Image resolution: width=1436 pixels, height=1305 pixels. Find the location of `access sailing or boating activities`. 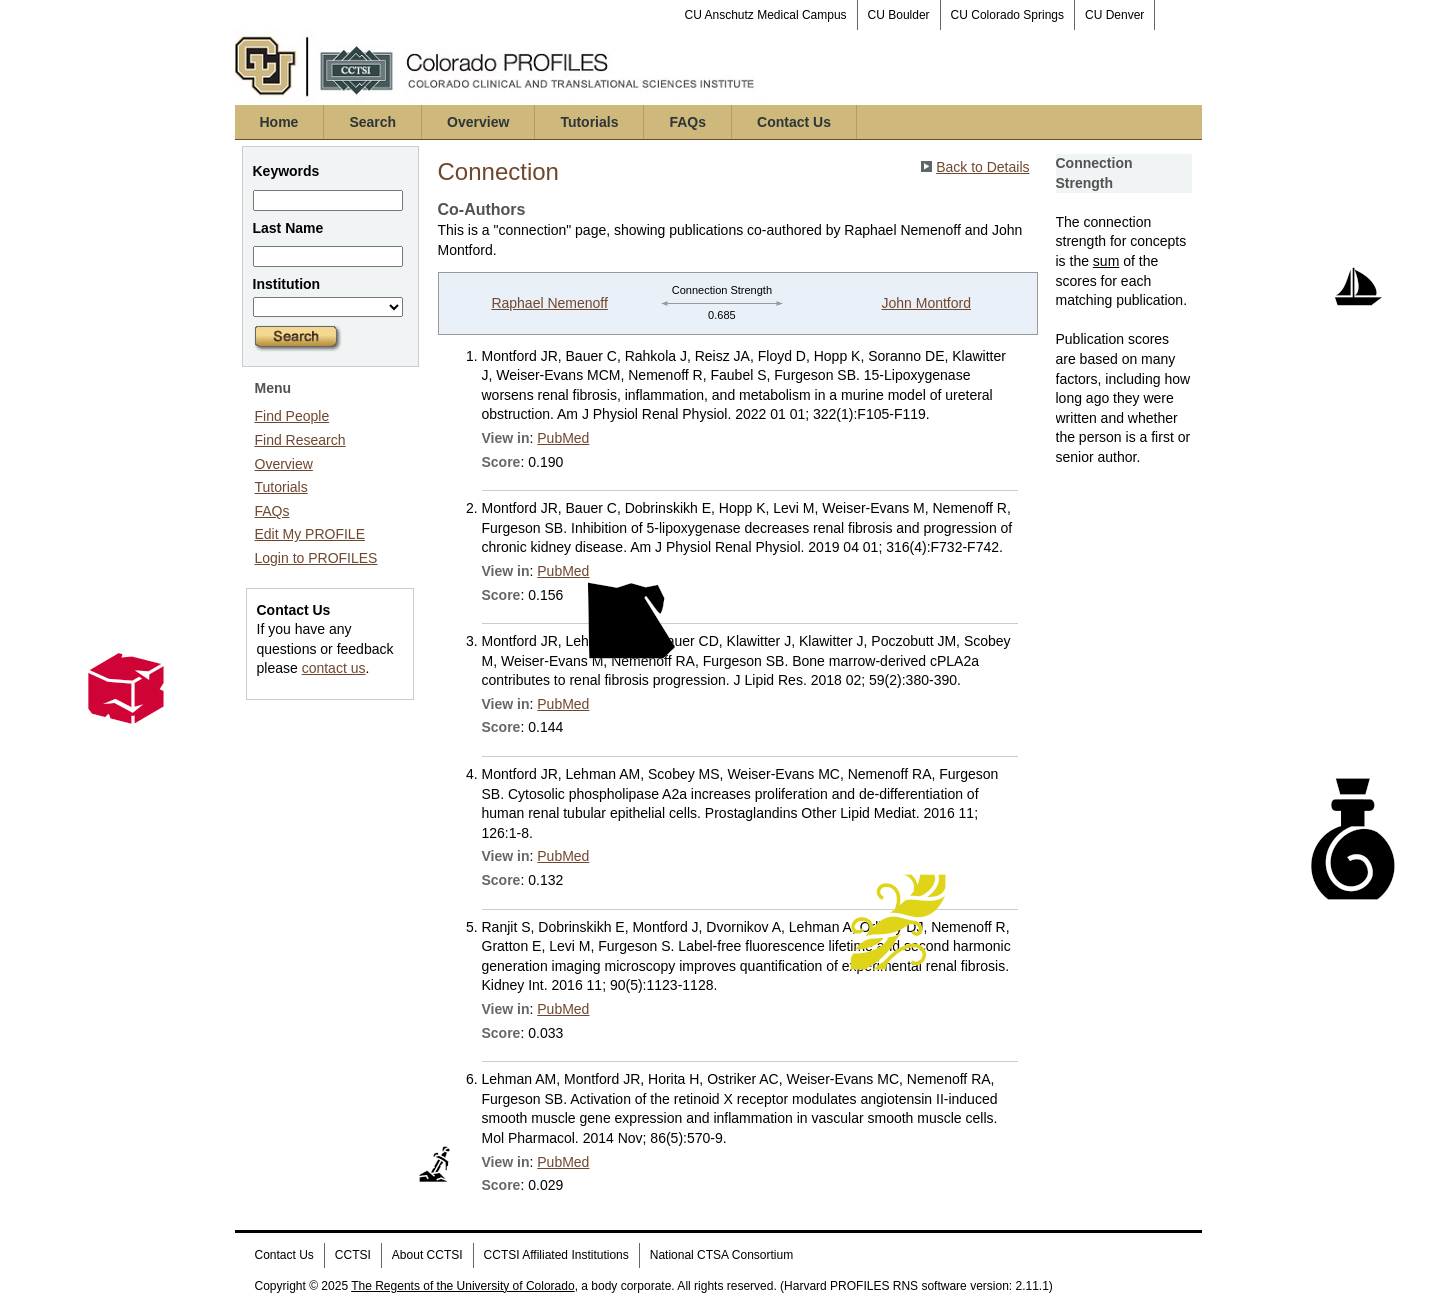

access sailing or boating activities is located at coordinates (1358, 286).